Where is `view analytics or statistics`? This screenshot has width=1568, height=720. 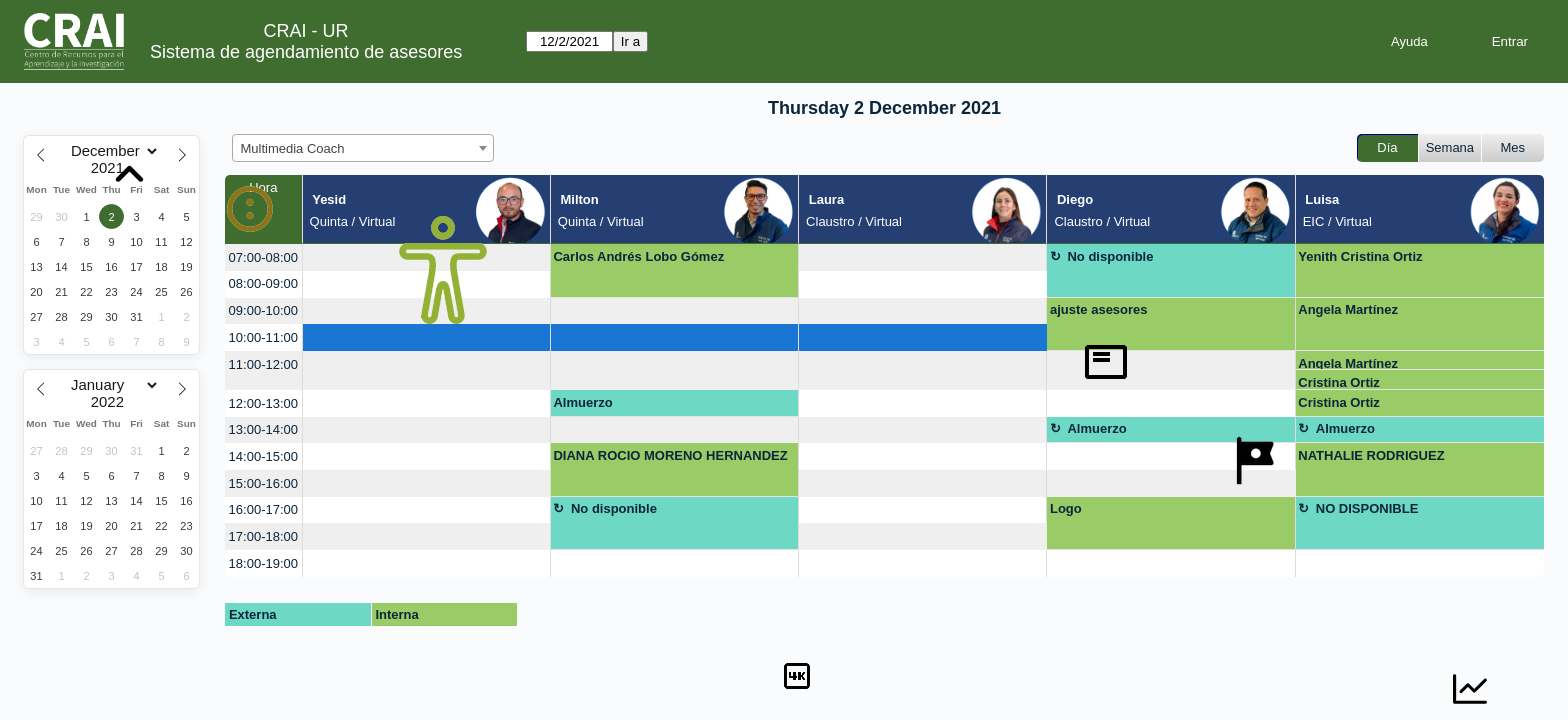 view analytics or statistics is located at coordinates (1470, 689).